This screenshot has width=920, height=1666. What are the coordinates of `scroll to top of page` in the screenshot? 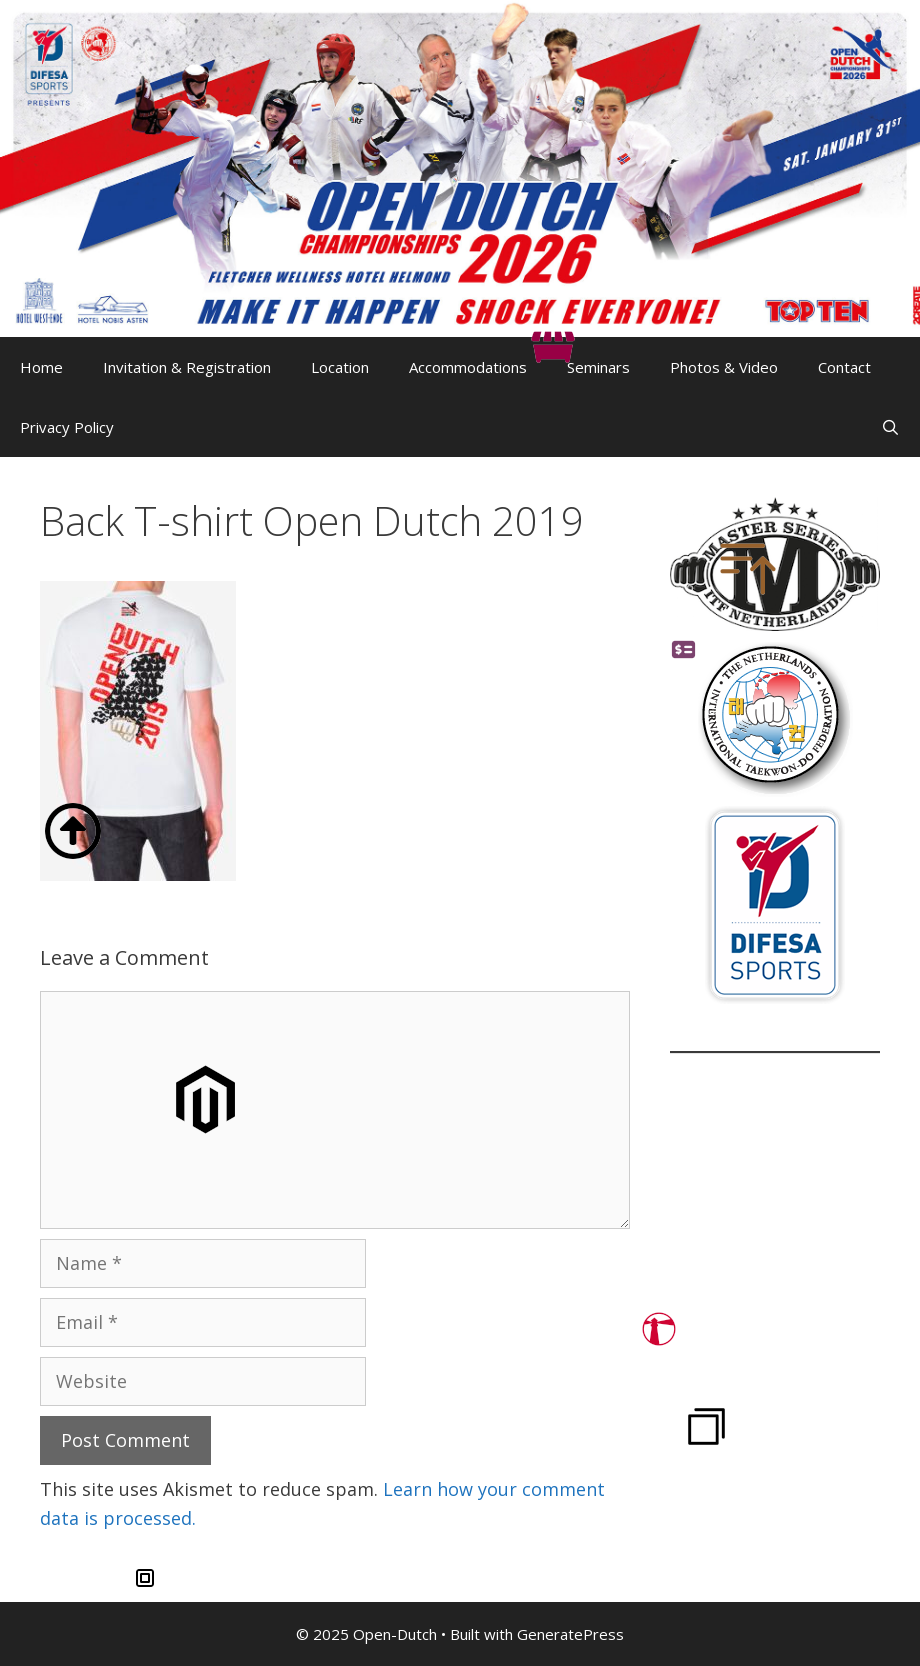 It's located at (73, 831).